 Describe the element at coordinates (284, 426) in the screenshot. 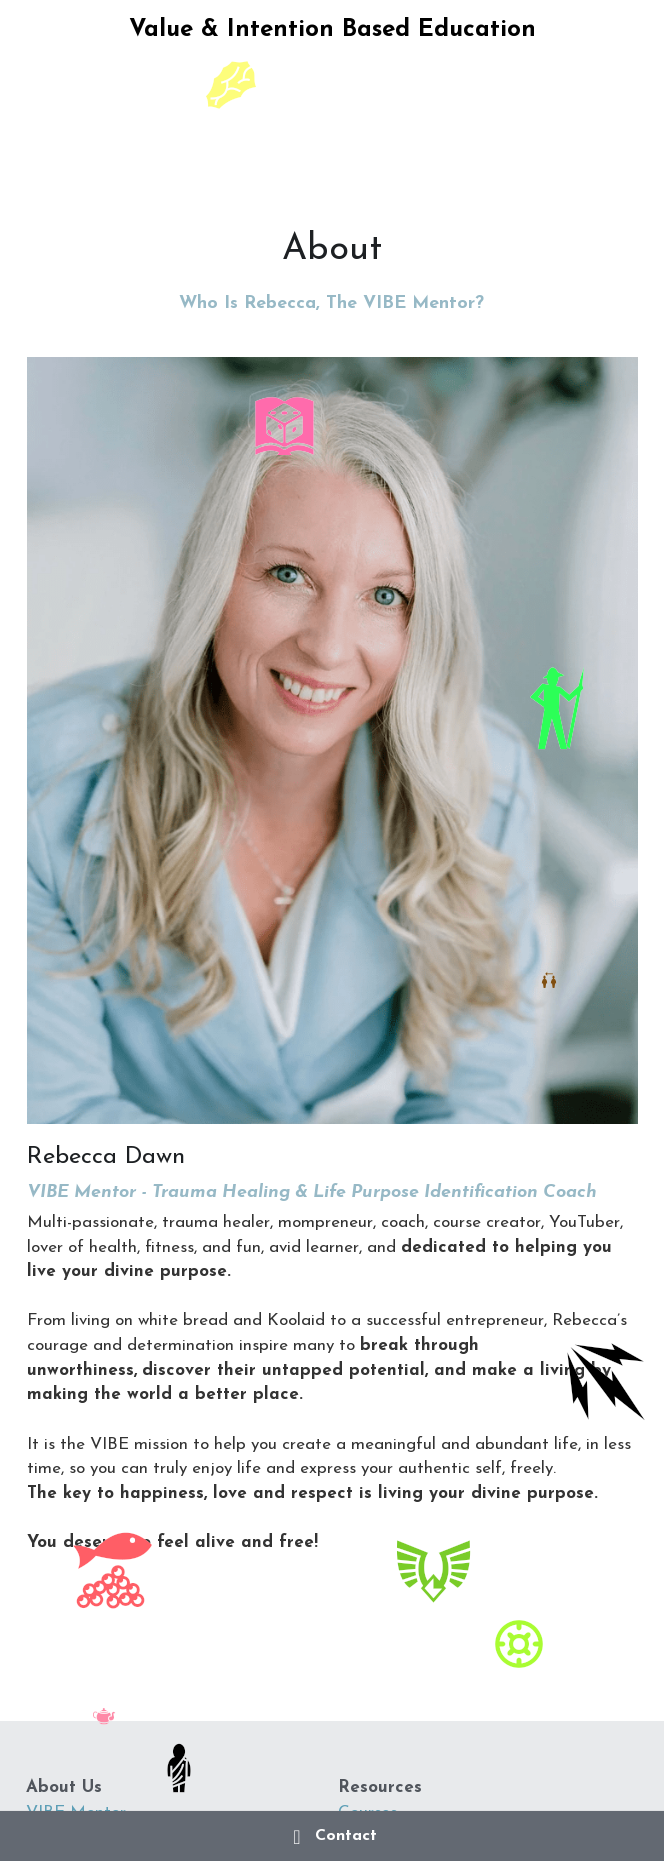

I see `view game rules and instructions` at that location.